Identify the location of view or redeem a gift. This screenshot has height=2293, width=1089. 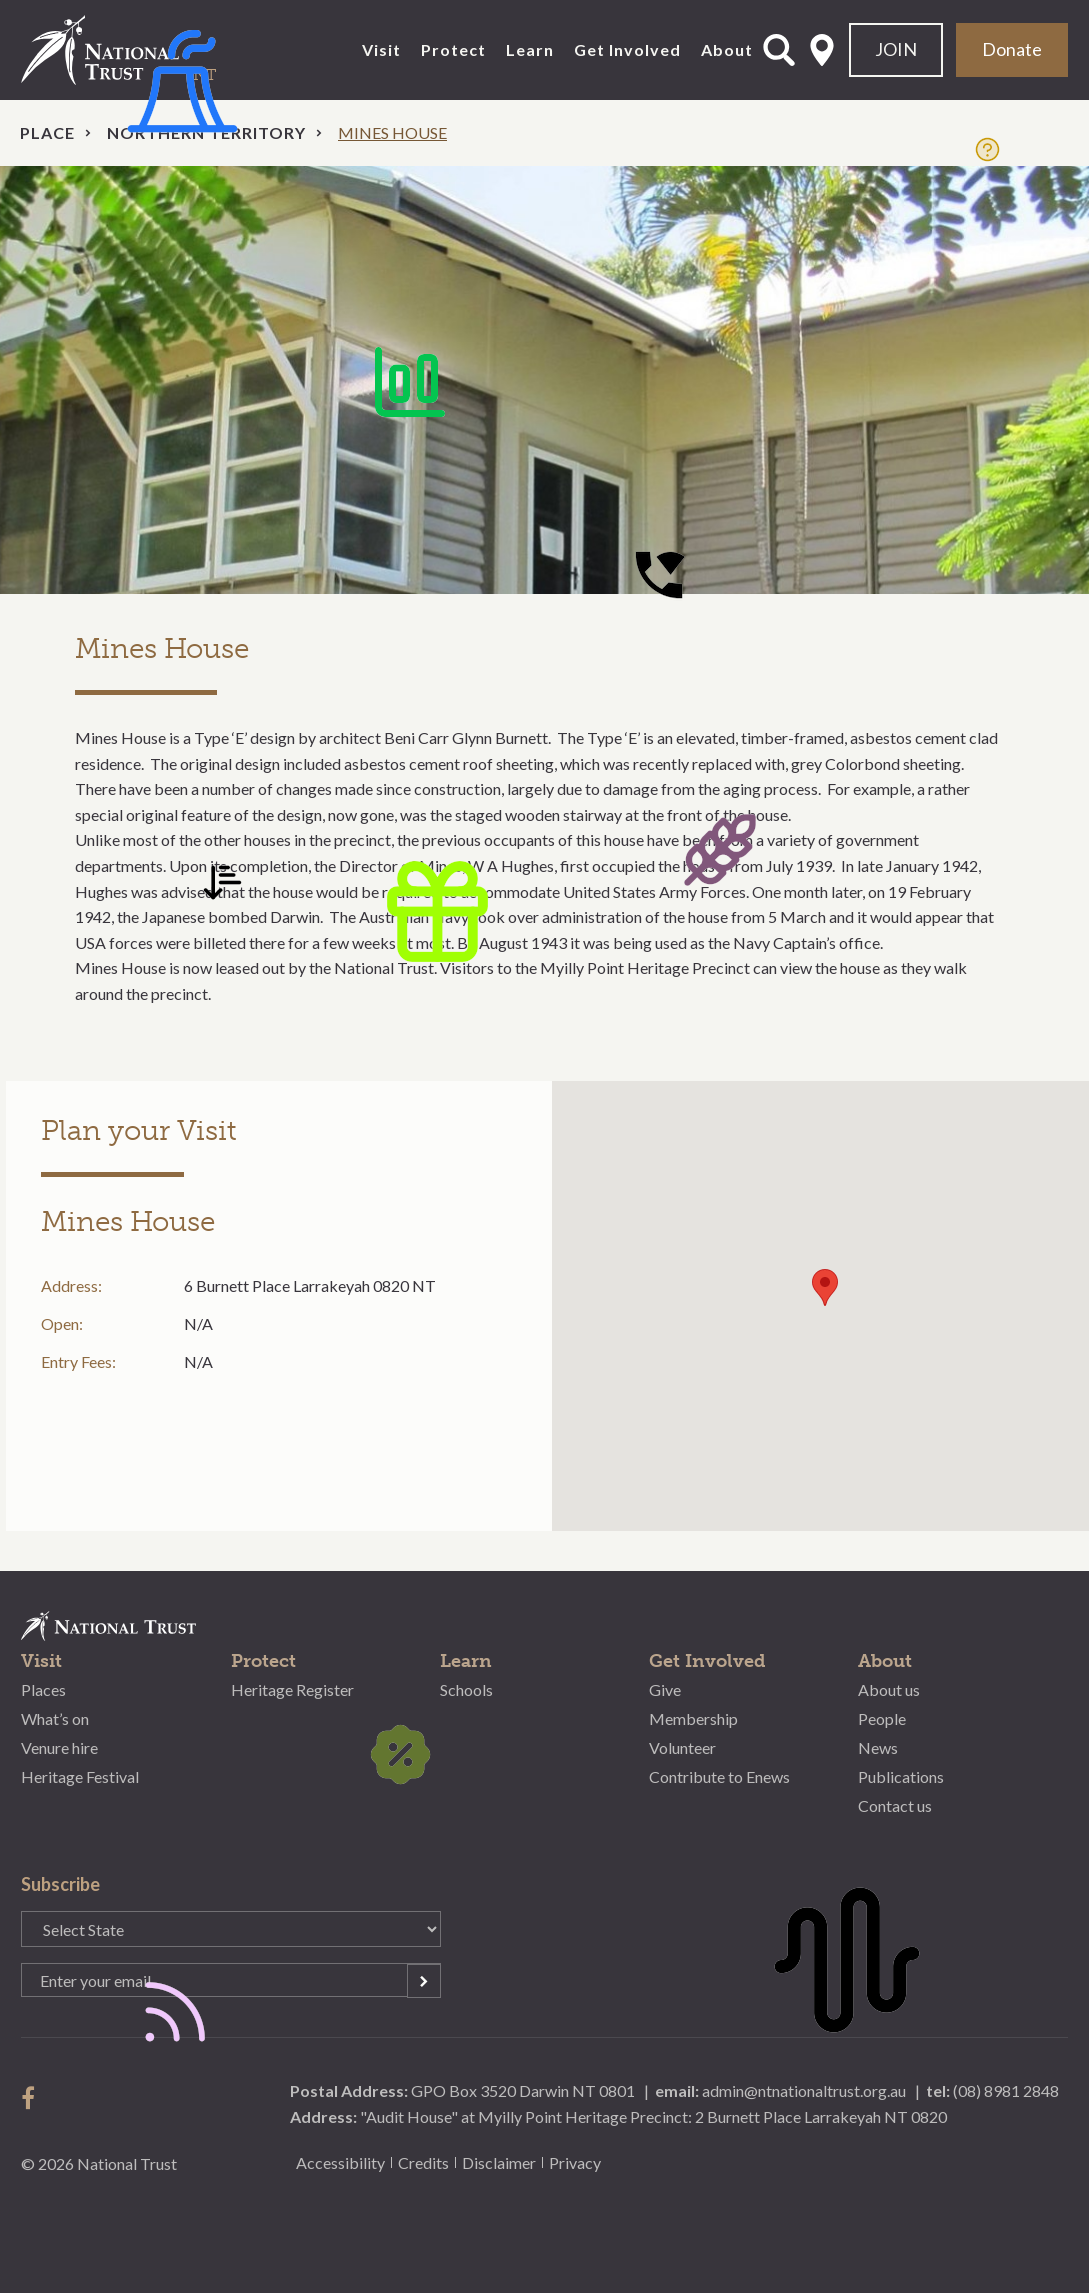
(437, 911).